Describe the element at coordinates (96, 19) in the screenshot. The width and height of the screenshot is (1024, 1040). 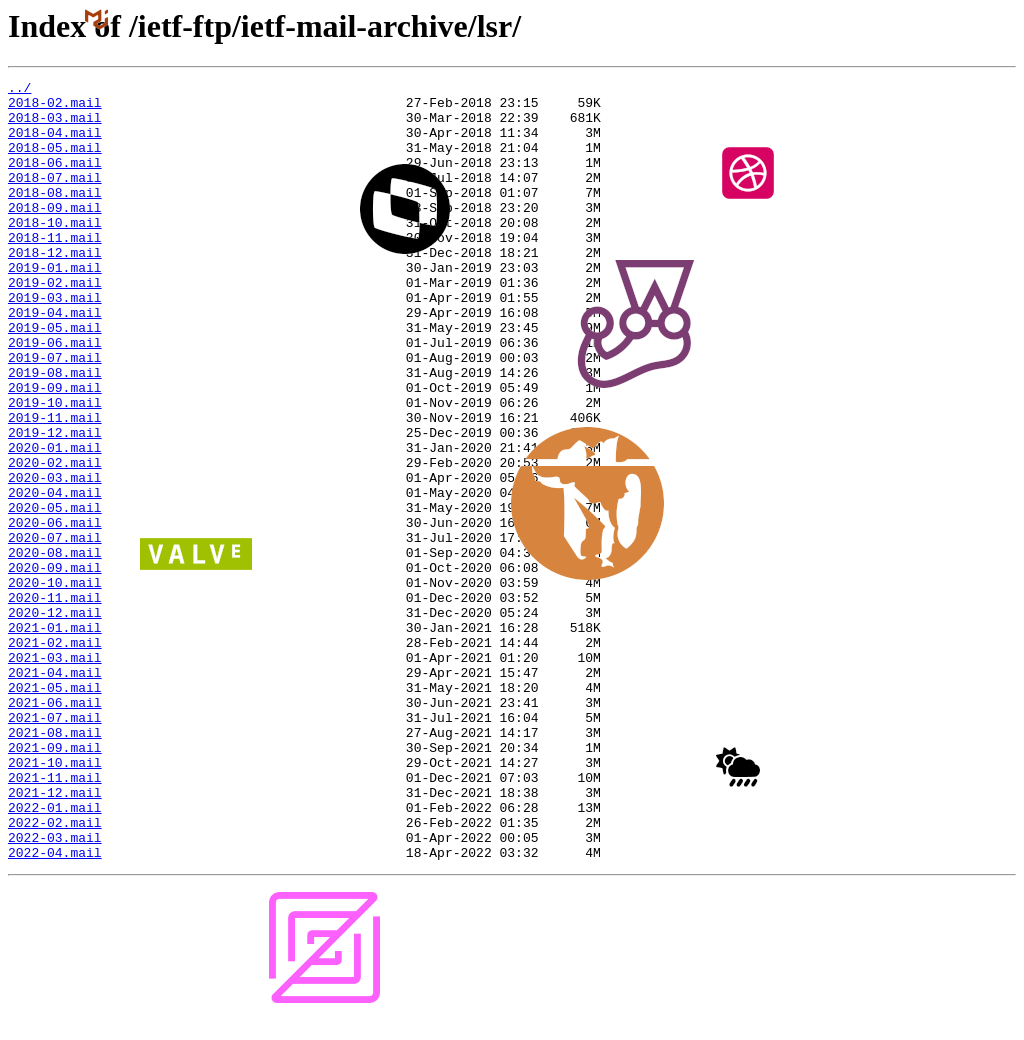
I see `MUI (Material UI) brand logo` at that location.